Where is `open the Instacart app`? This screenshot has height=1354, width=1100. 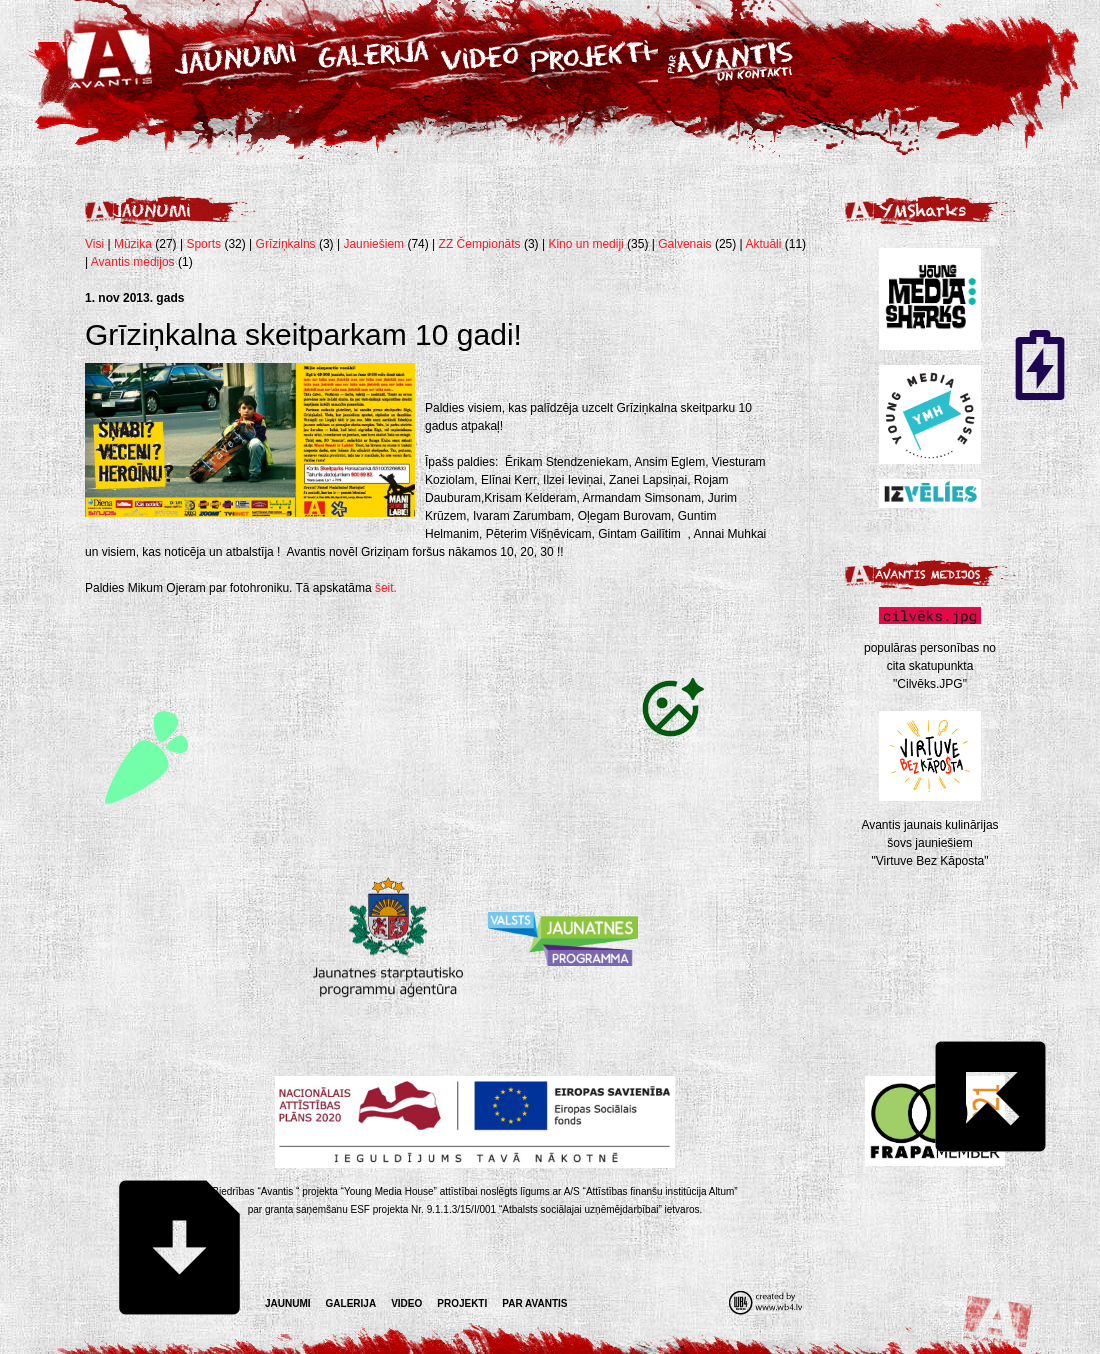 open the Instacart app is located at coordinates (146, 757).